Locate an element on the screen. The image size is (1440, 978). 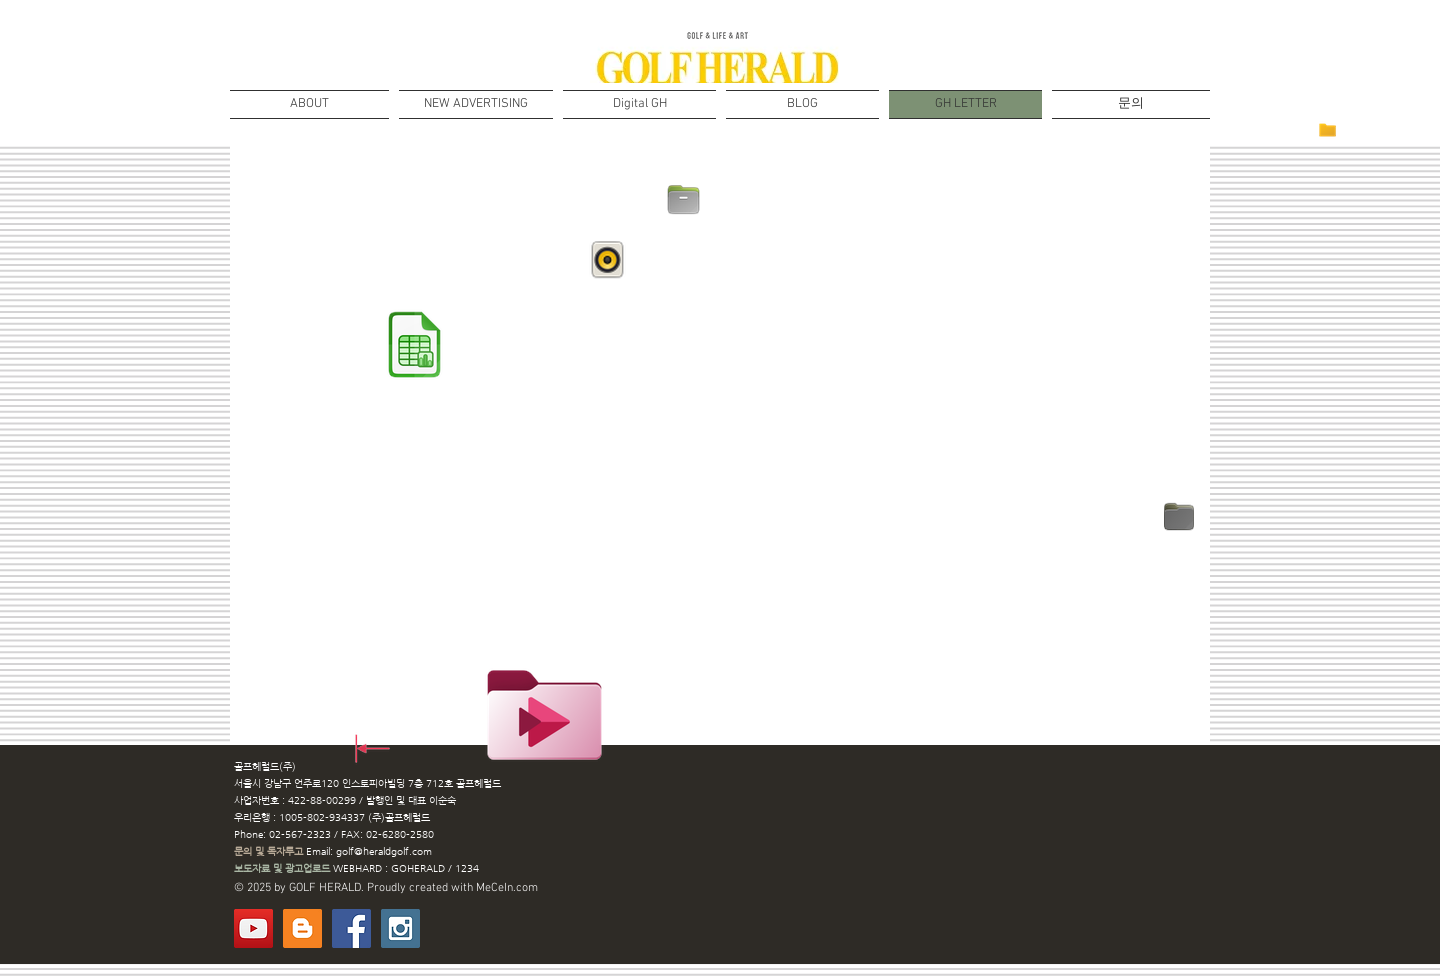
open an opendocument spreadsheet file is located at coordinates (414, 344).